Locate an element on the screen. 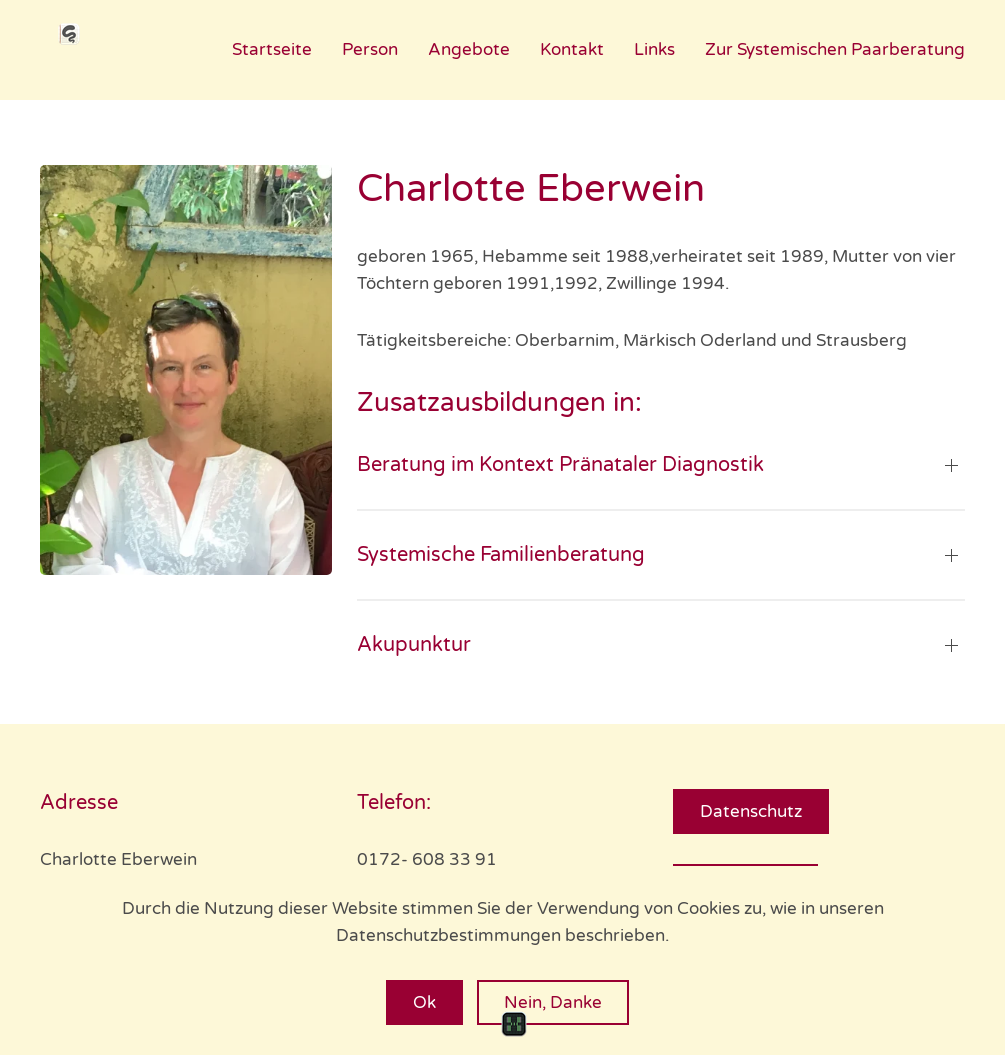 This screenshot has width=1005, height=1055. open htop system monitor is located at coordinates (514, 1024).